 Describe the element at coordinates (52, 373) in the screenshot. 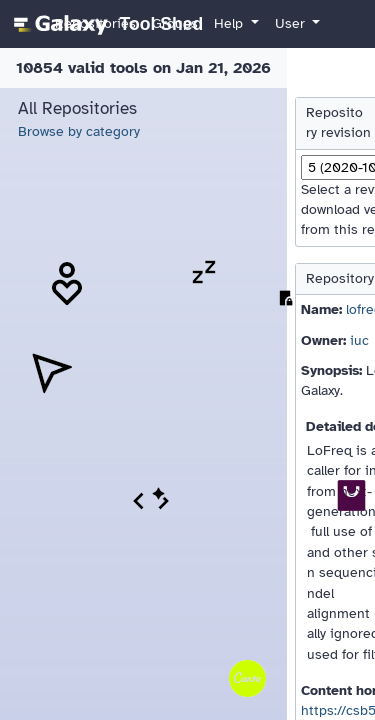

I see `tap to navigate to this location` at that location.